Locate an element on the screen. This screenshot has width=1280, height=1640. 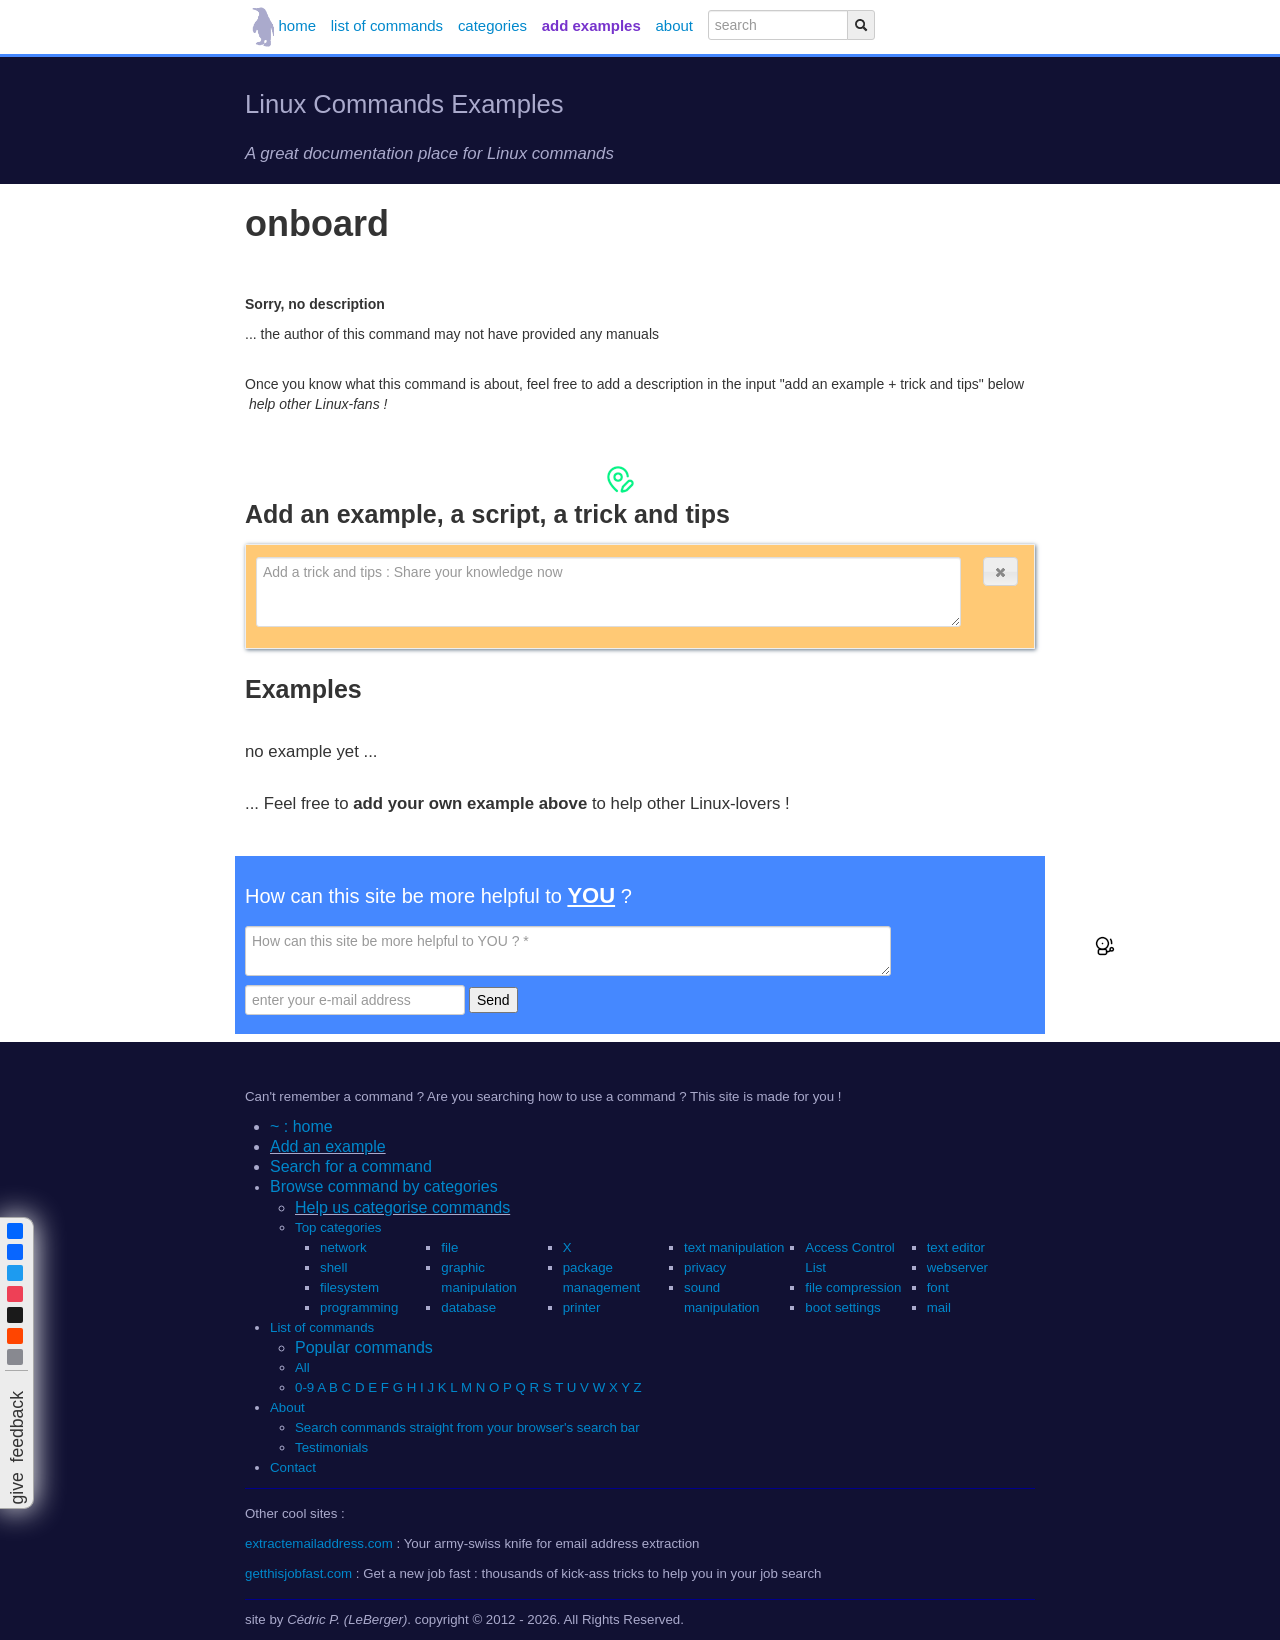
edit a saved location is located at coordinates (620, 479).